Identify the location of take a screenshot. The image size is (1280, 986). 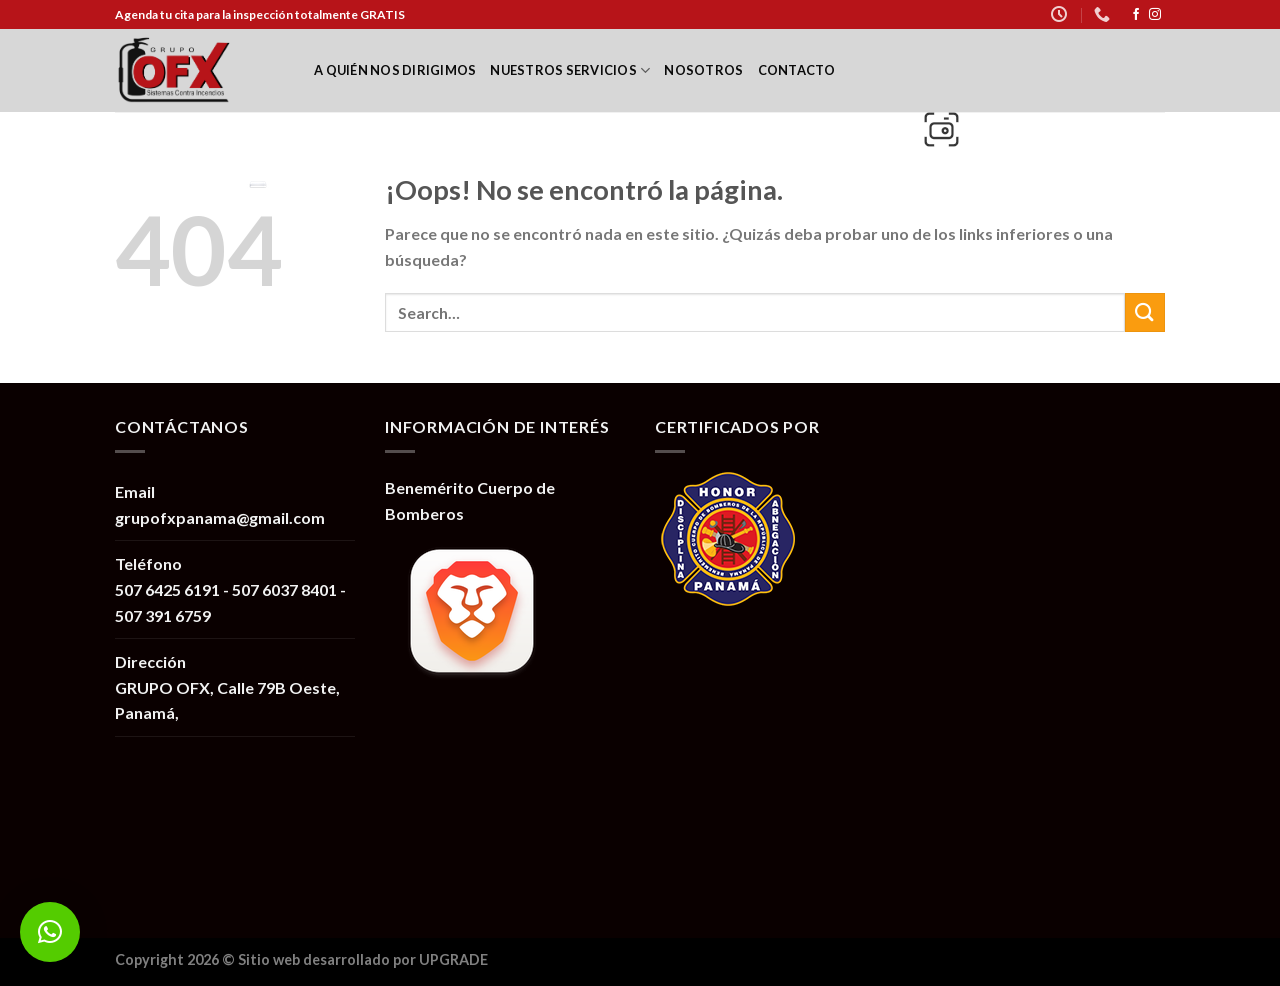
(941, 129).